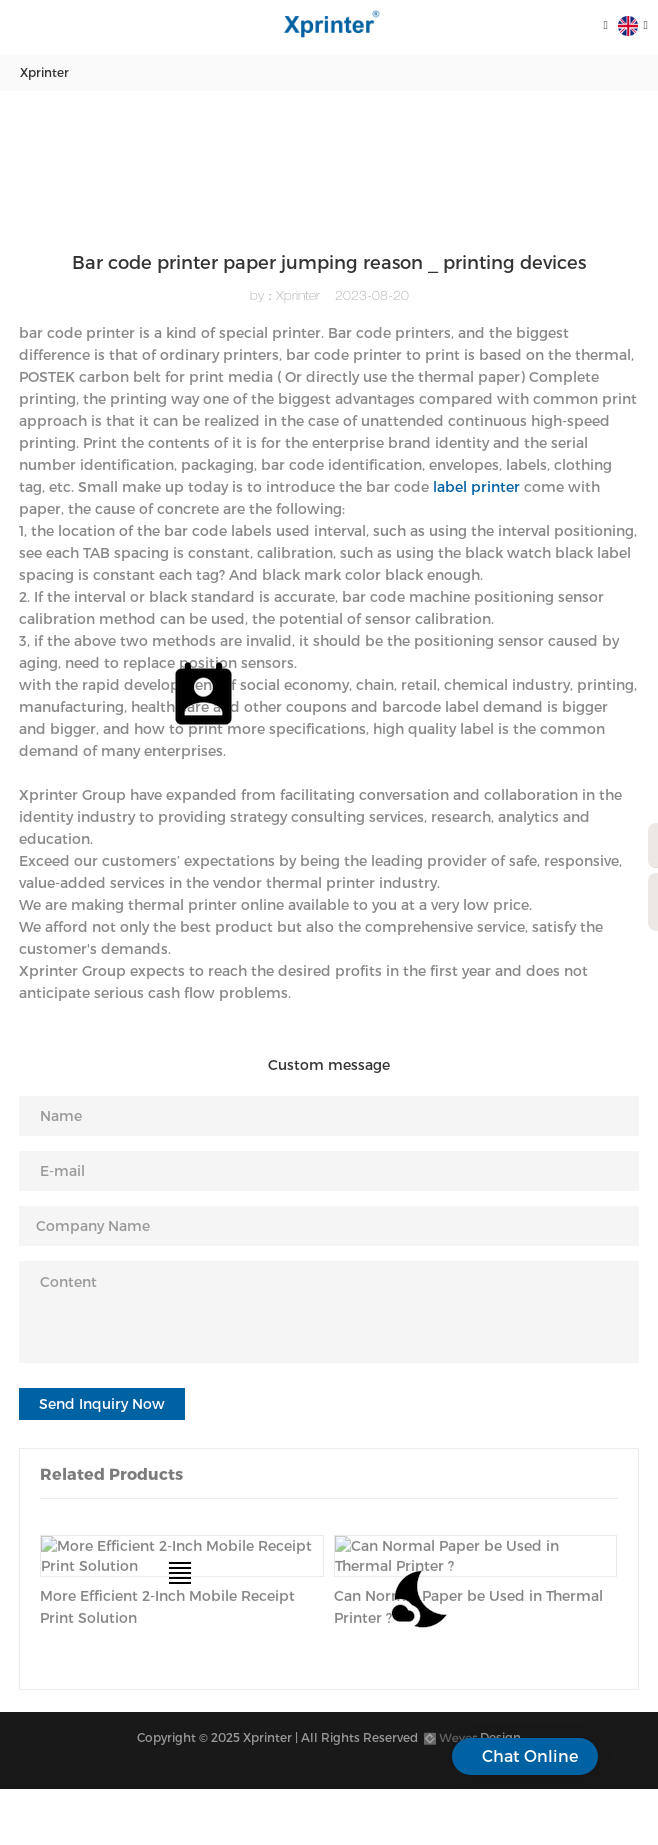  What do you see at coordinates (423, 1599) in the screenshot?
I see `toggle dark mode or night theme` at bounding box center [423, 1599].